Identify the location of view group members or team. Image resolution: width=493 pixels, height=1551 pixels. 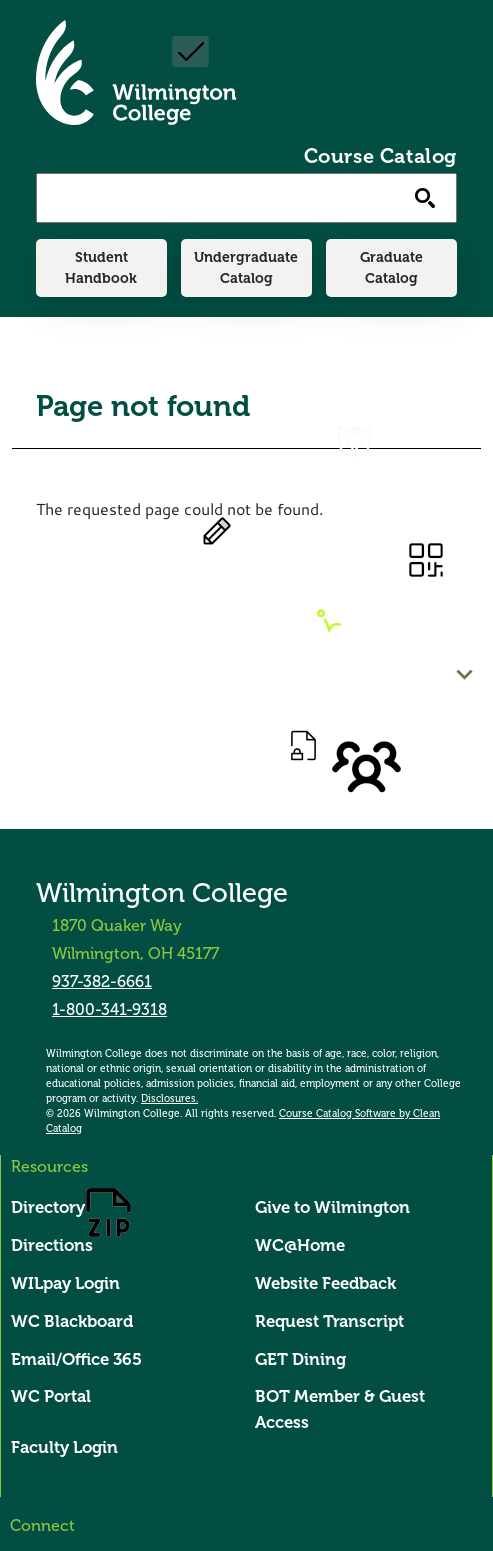
(366, 764).